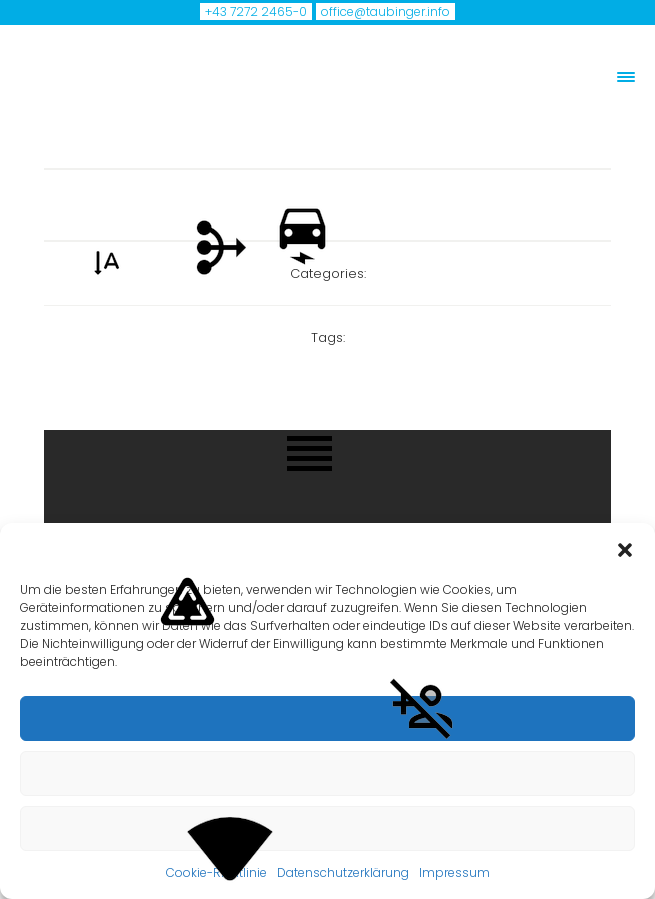  I want to click on indicates adding contacts is disabled, so click(422, 706).